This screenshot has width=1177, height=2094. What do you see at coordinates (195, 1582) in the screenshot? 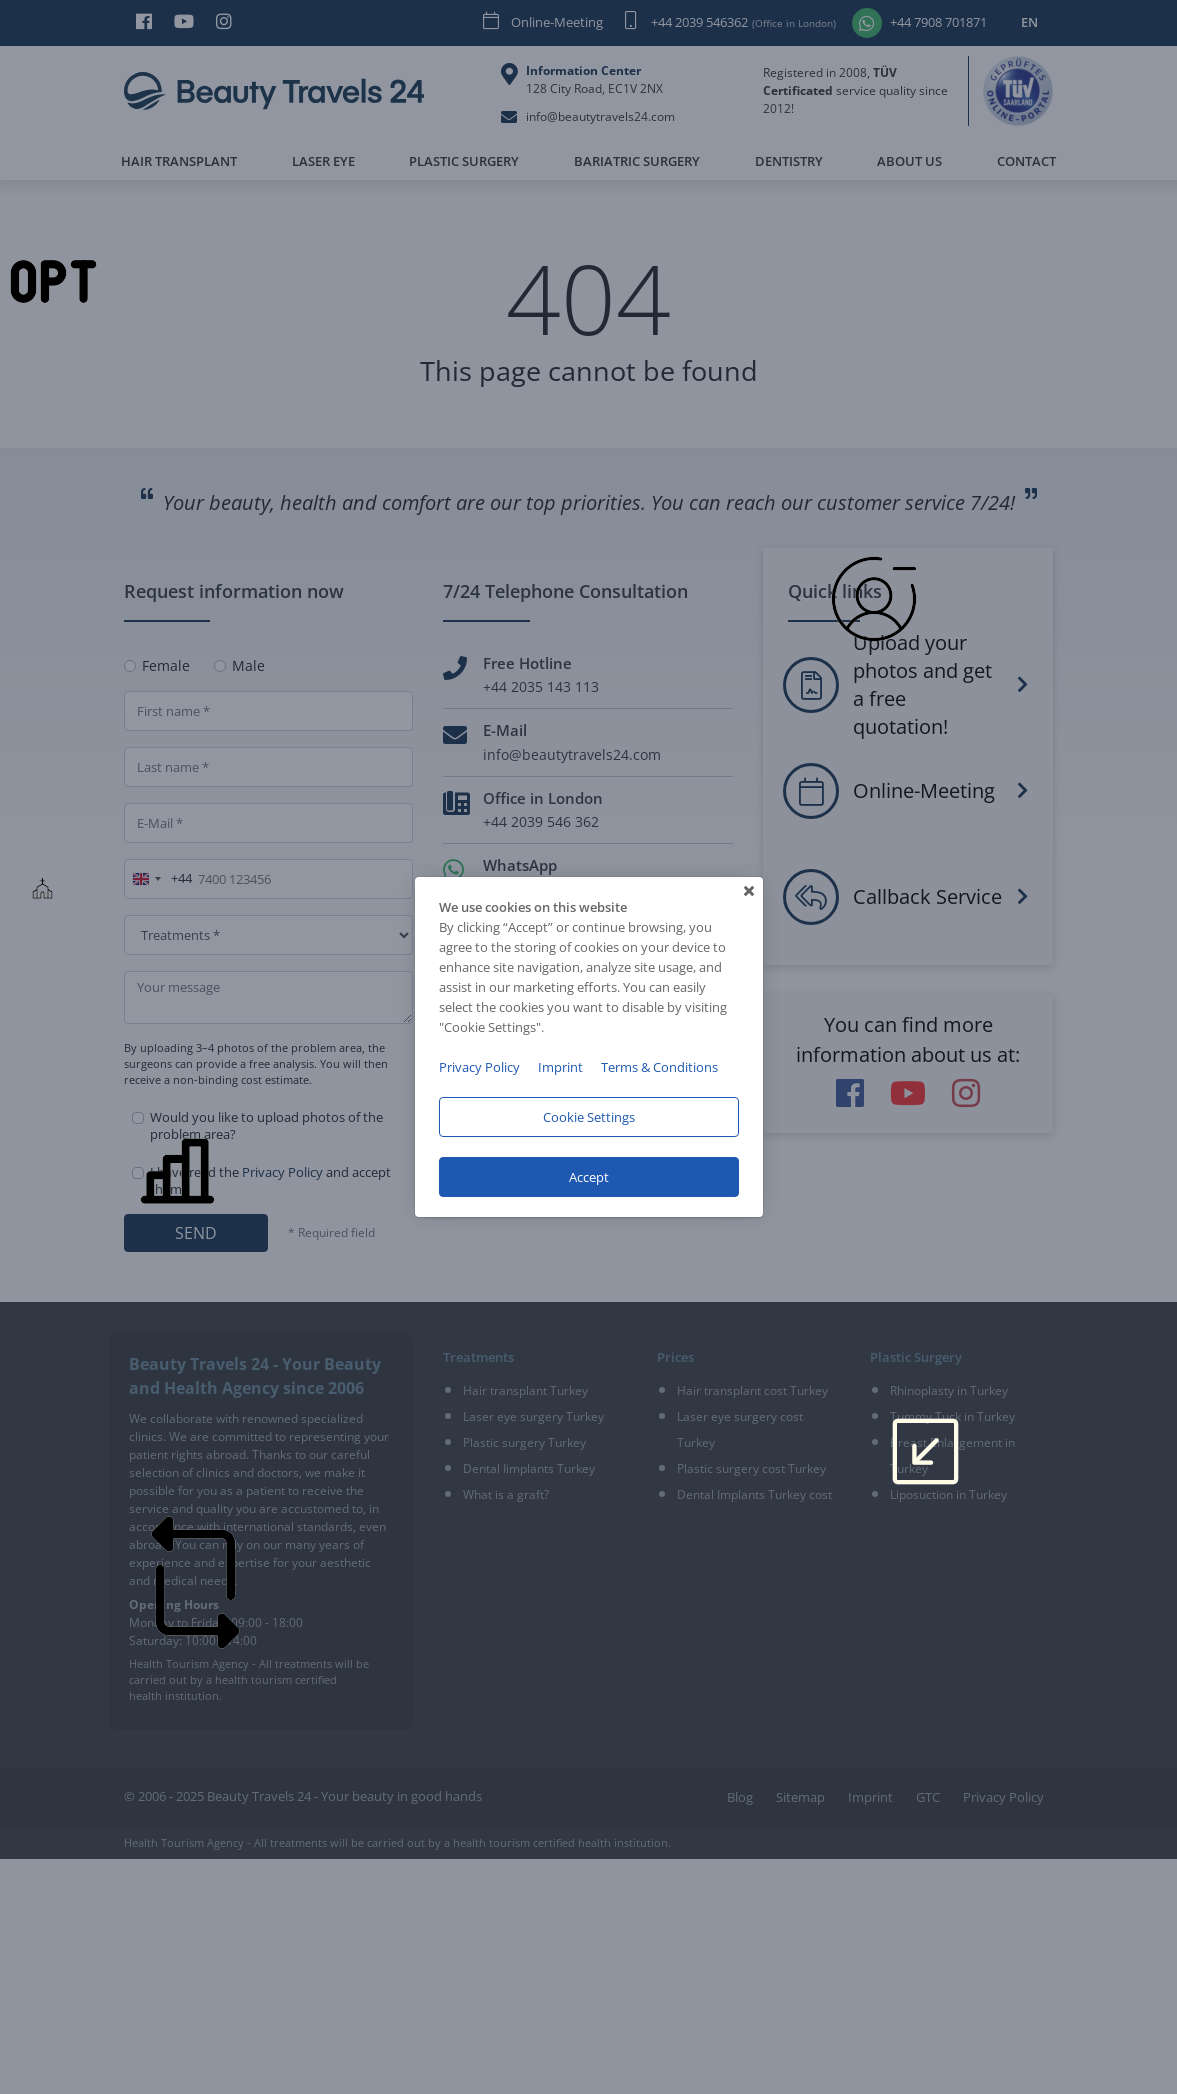
I see `rotate device orientation` at bounding box center [195, 1582].